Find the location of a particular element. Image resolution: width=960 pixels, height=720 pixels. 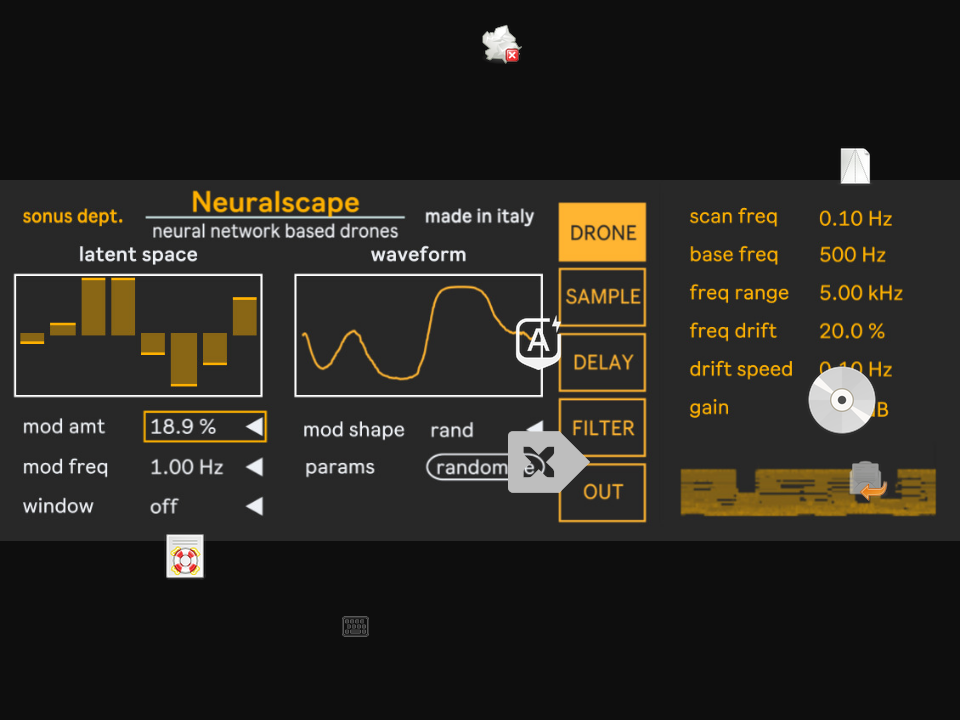

access CD-ROM drive or optical disc contents is located at coordinates (842, 400).